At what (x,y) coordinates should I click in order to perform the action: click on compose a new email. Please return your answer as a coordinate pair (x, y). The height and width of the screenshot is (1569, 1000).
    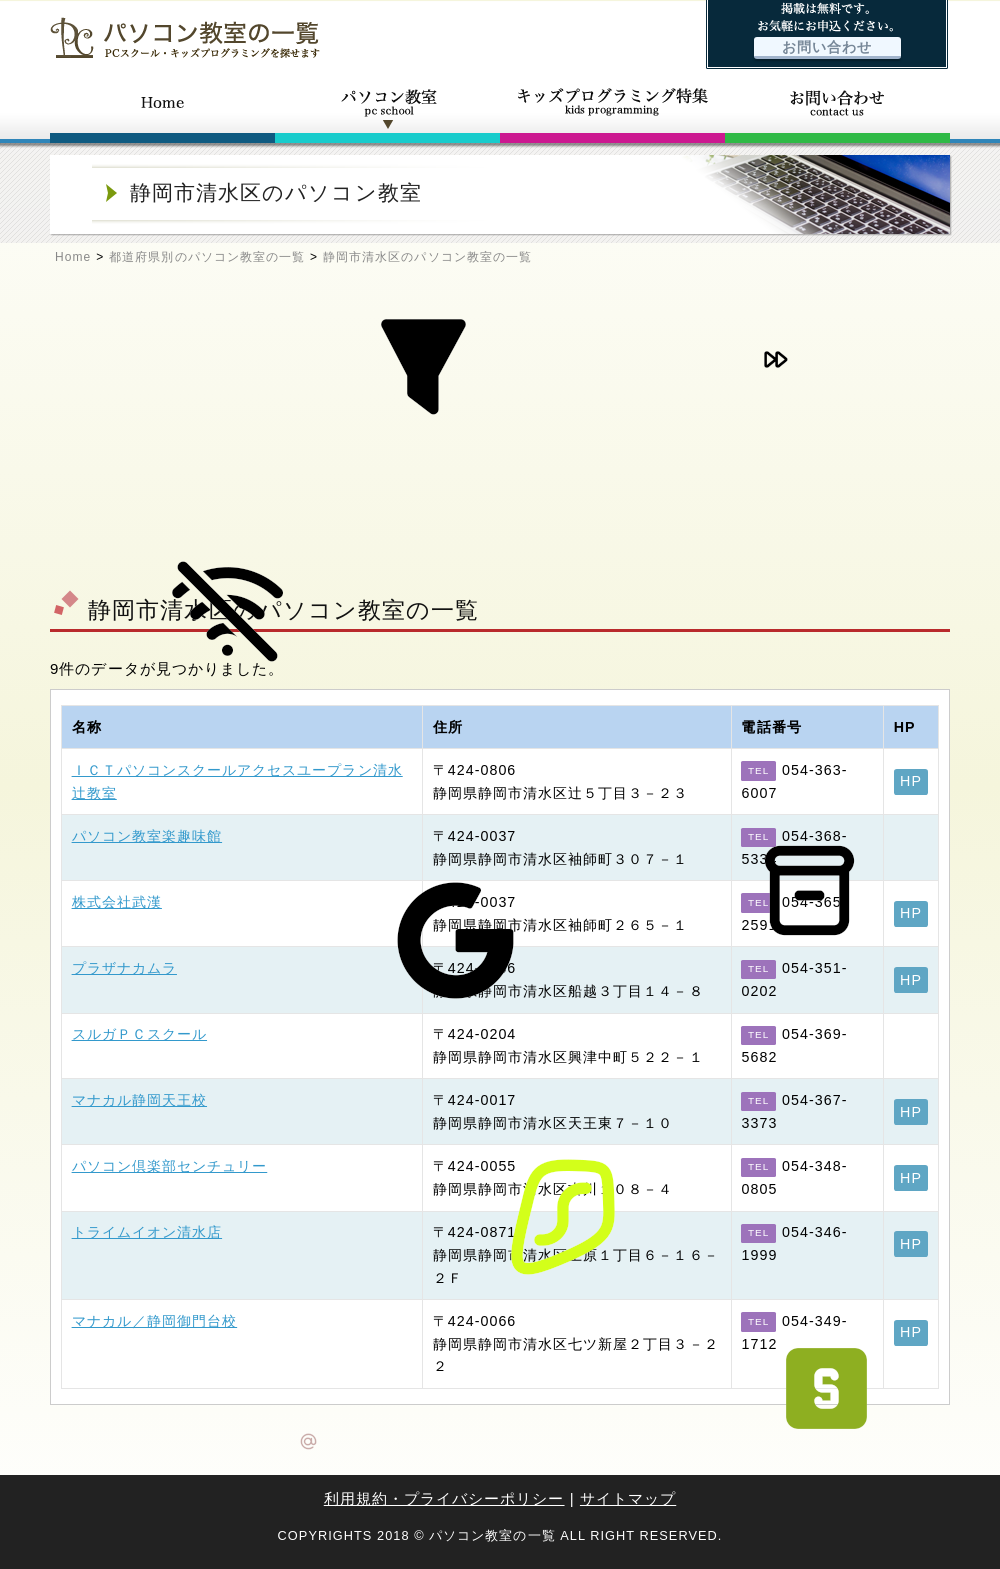
    Looking at the image, I should click on (308, 1441).